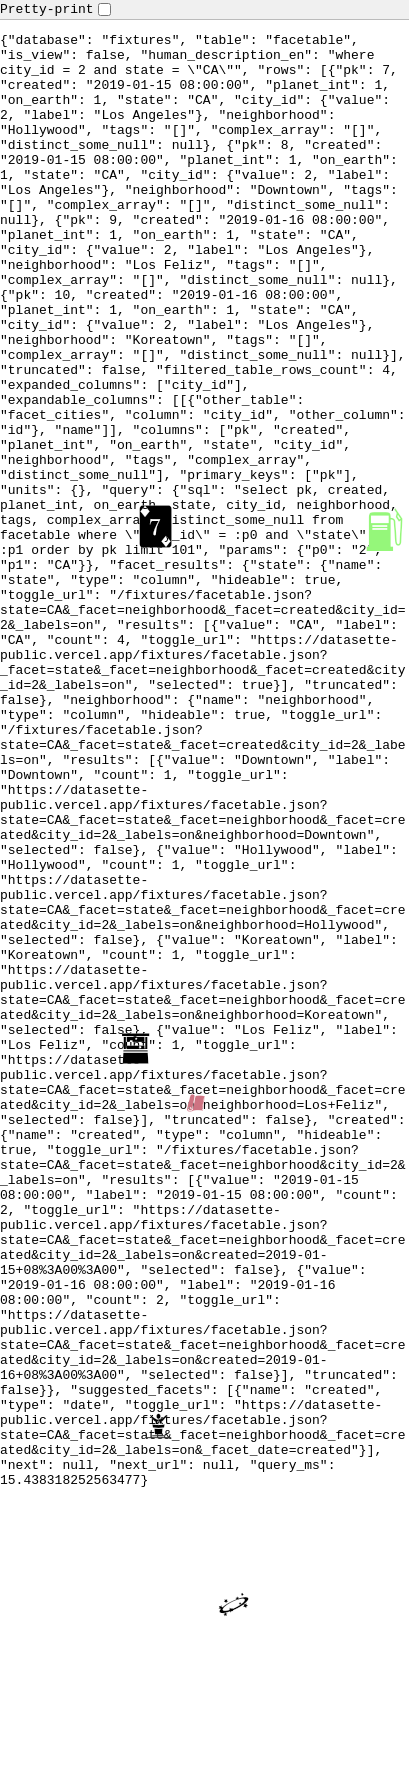  I want to click on indicates a dizzy or stunned status effect, so click(233, 1604).